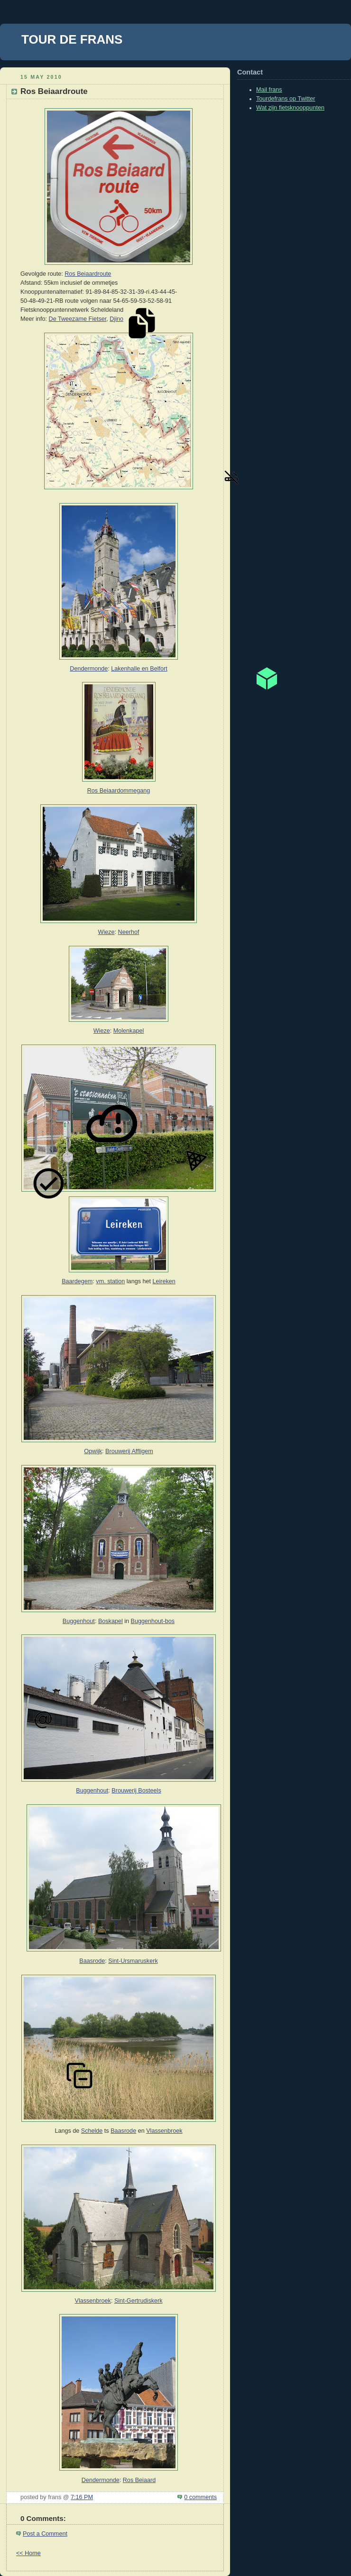  Describe the element at coordinates (267, 678) in the screenshot. I see `view 3D model or object` at that location.